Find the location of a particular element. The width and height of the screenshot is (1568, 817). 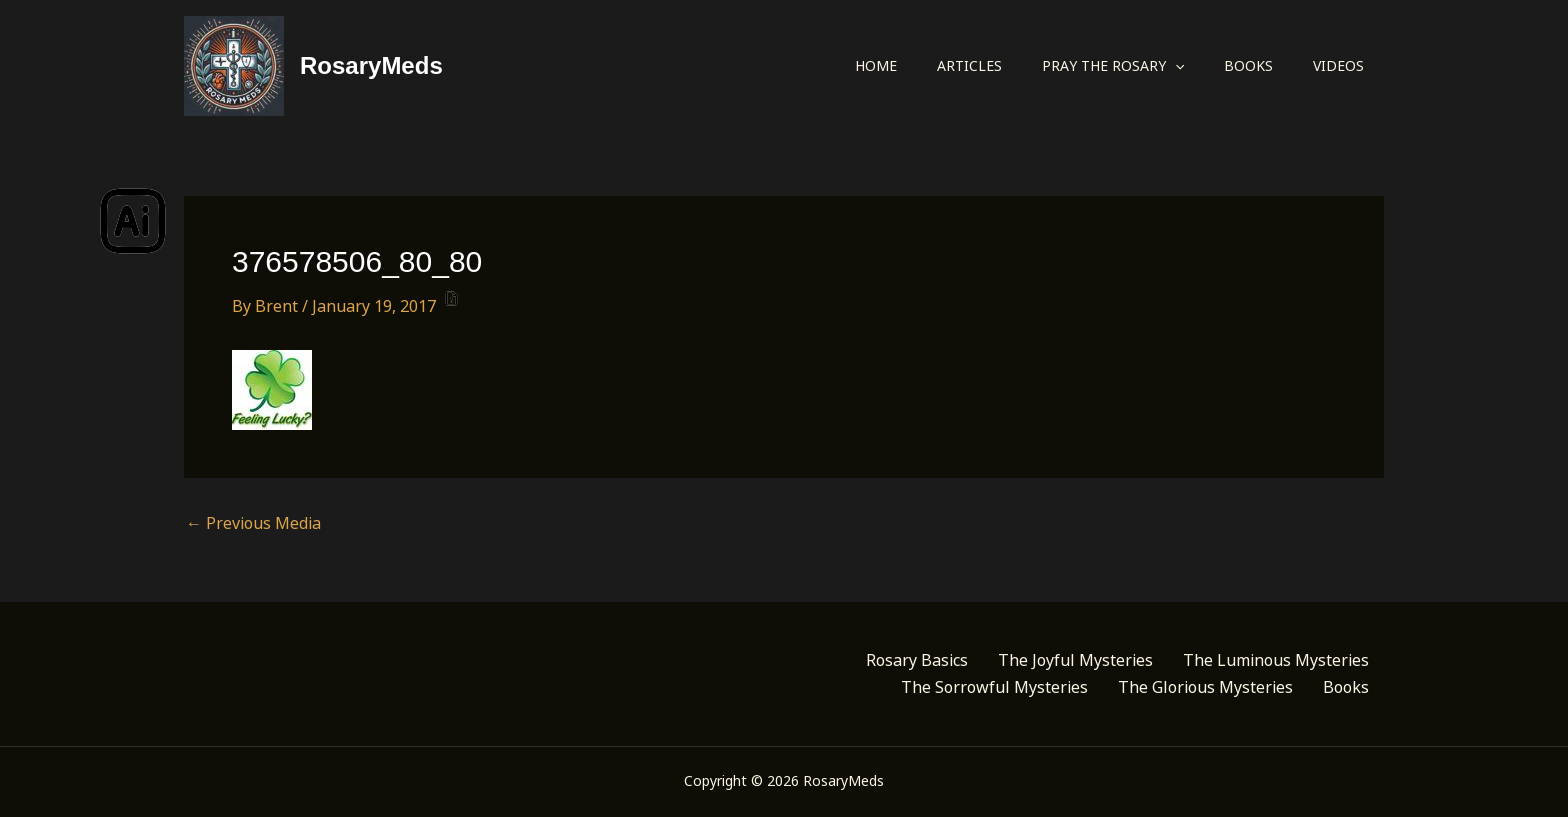

indicates a file with an error or warning is located at coordinates (451, 298).